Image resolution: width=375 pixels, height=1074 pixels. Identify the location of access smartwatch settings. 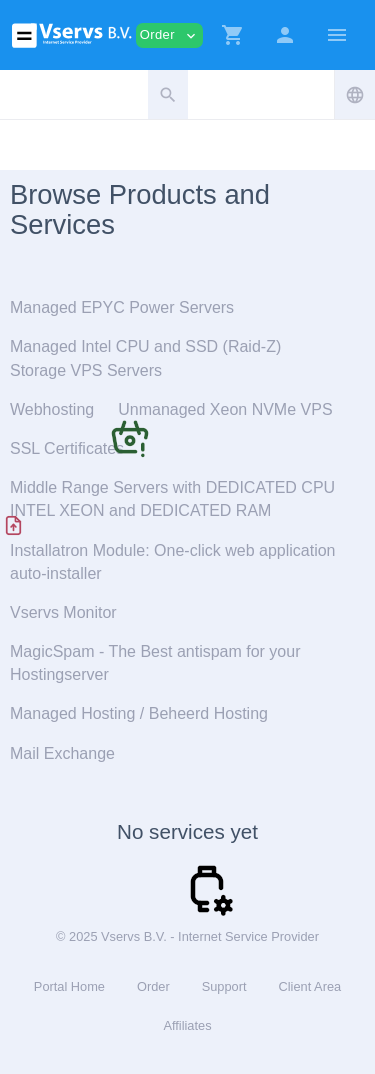
(207, 889).